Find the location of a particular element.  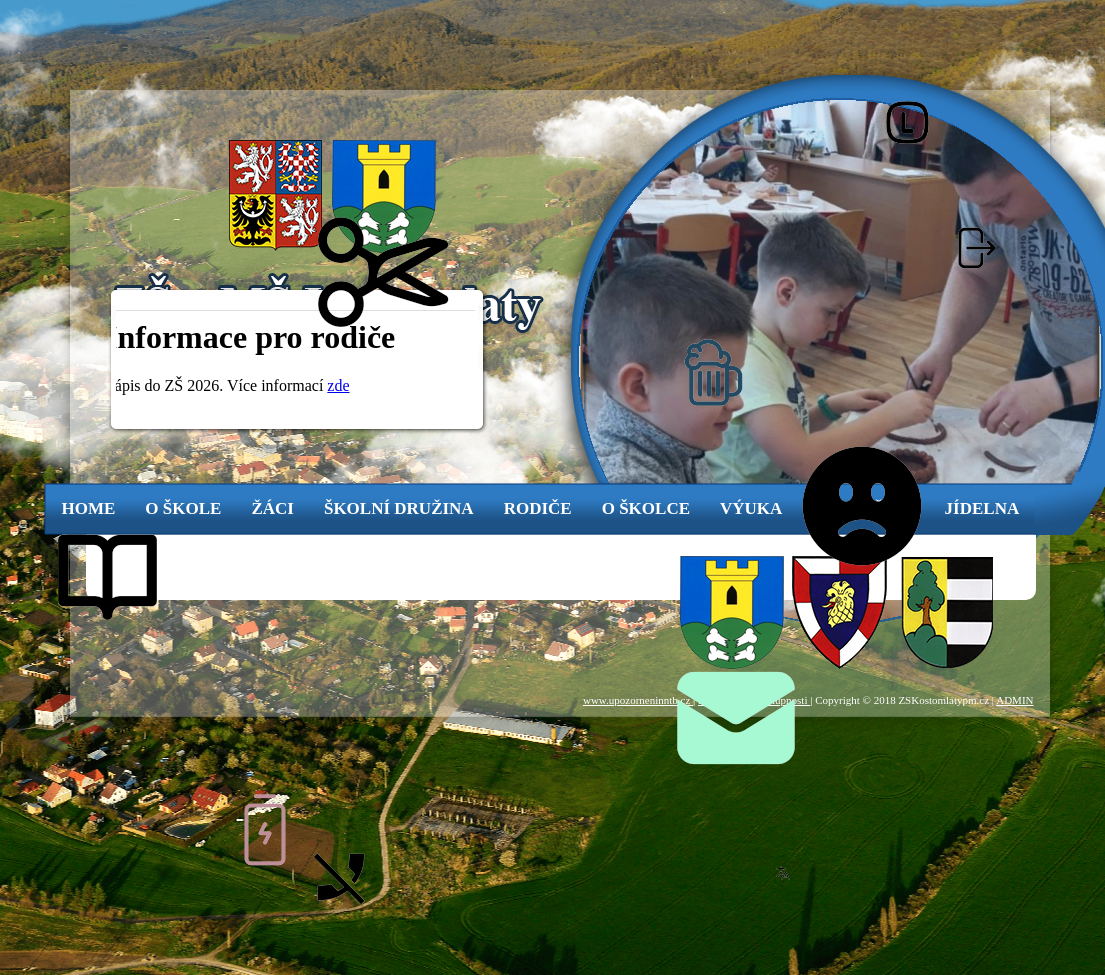

change language settings is located at coordinates (783, 873).